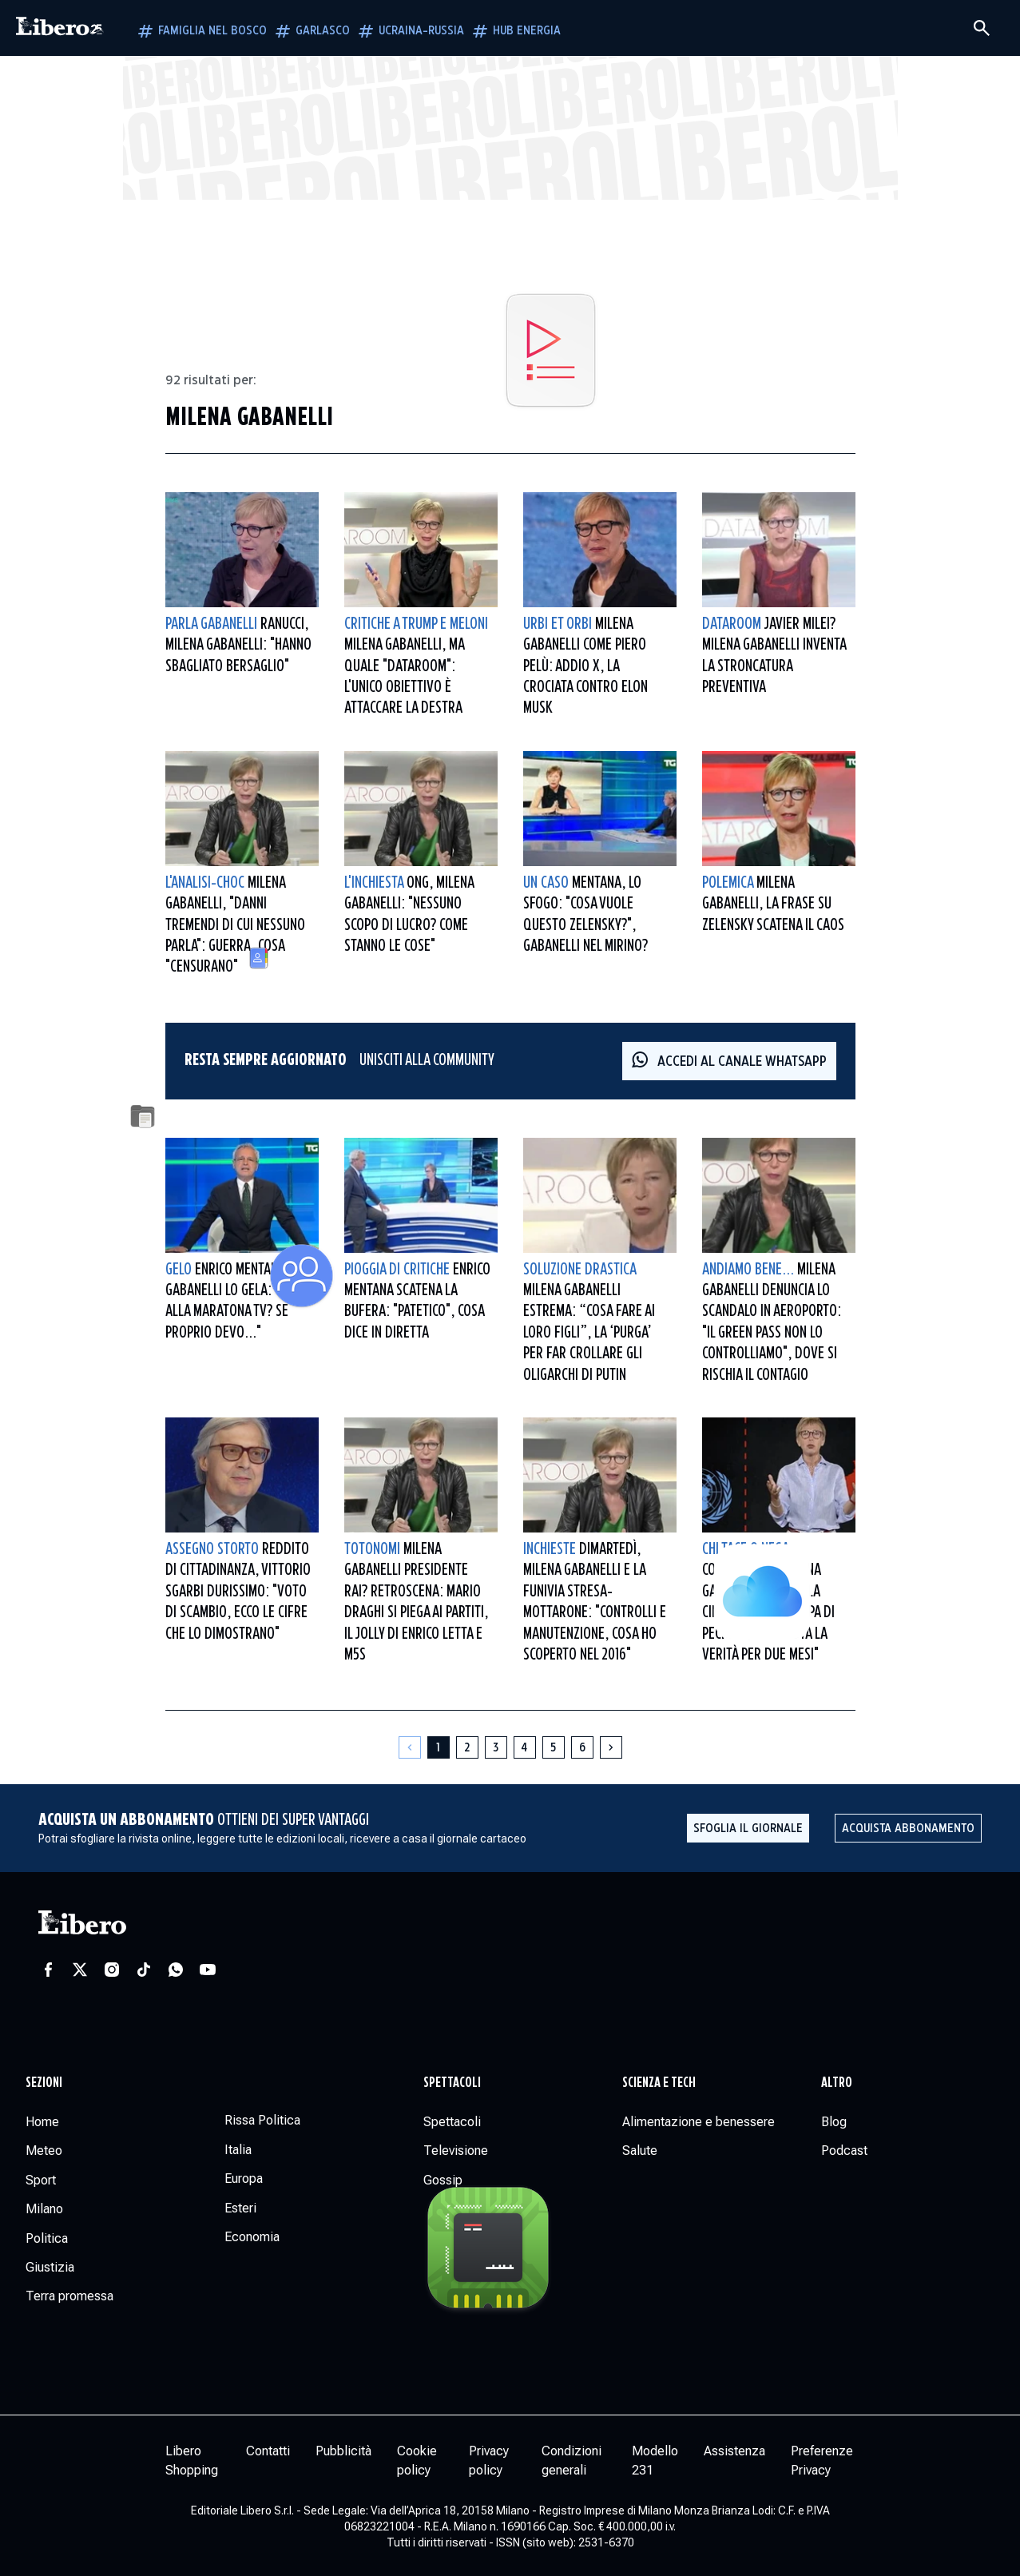 This screenshot has height=2576, width=1020. I want to click on access user accounts and settings, so click(301, 1275).